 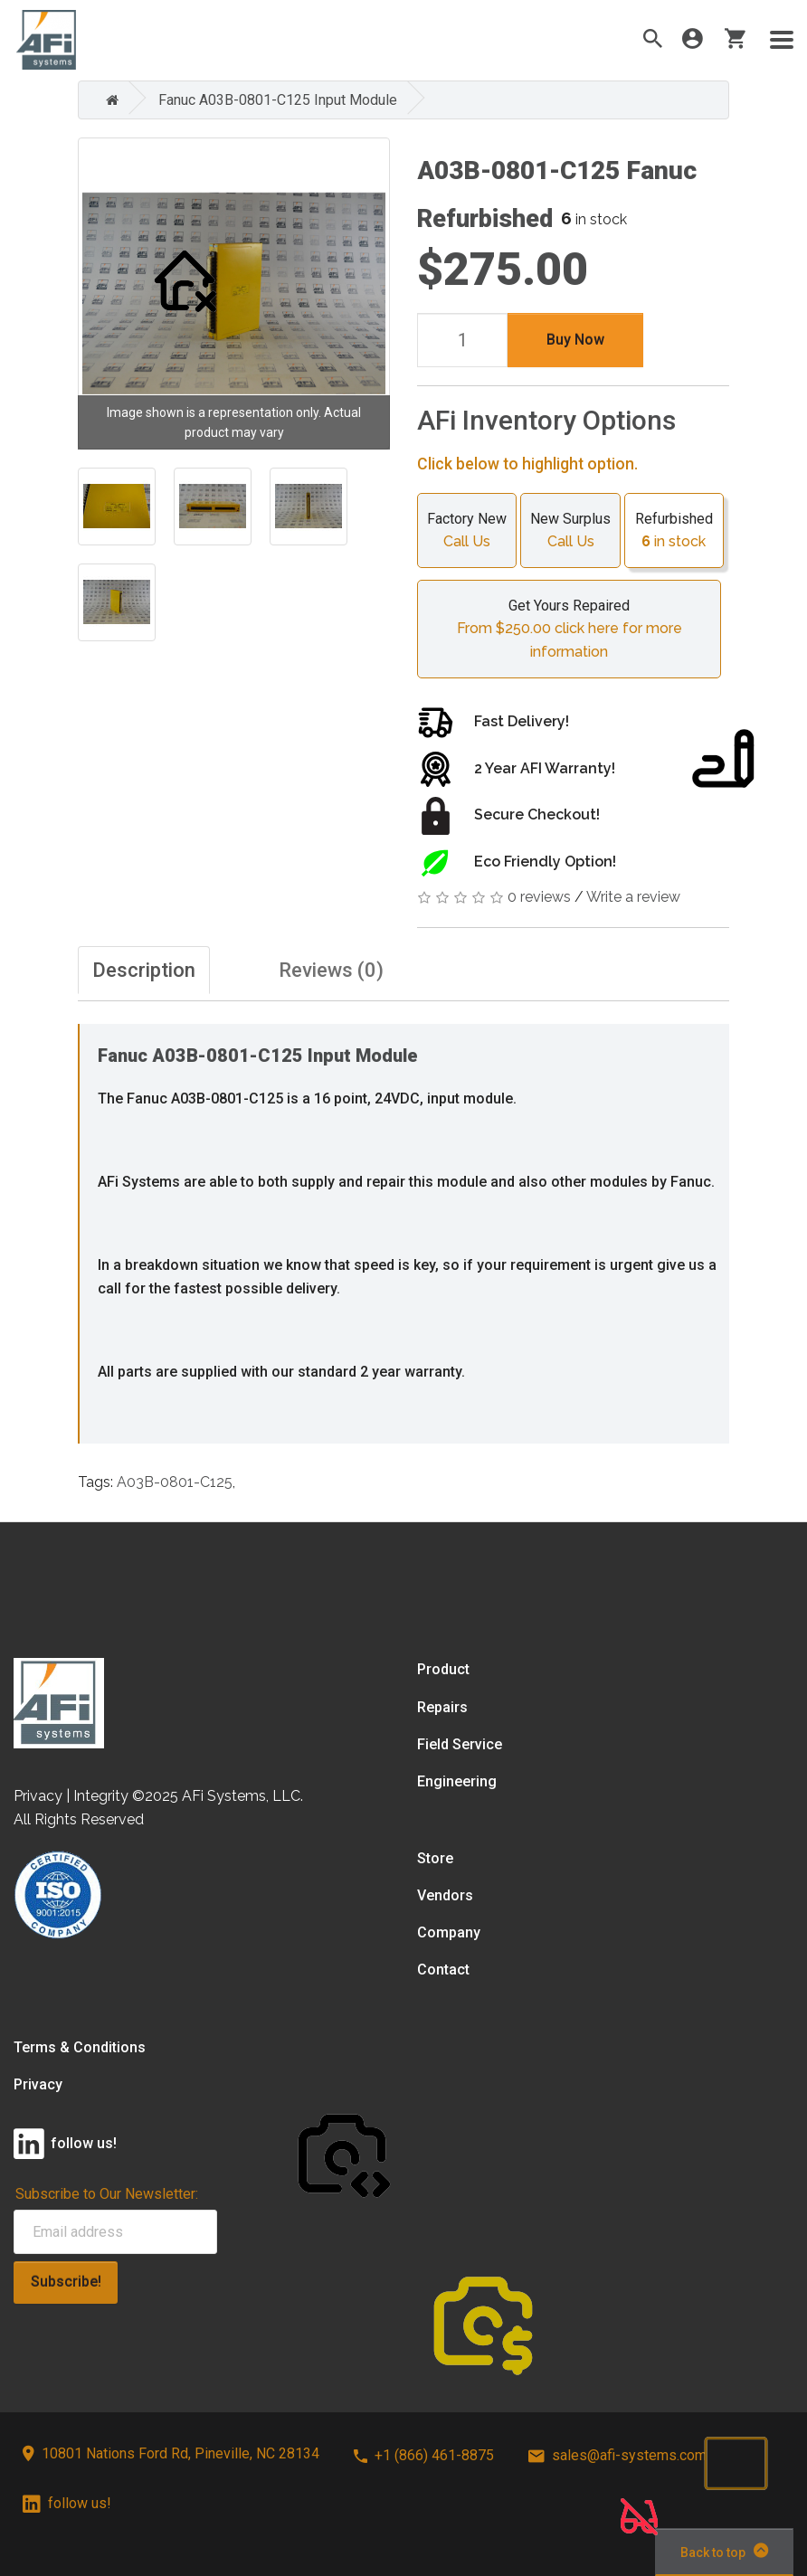 I want to click on disable reading mode, so click(x=639, y=2516).